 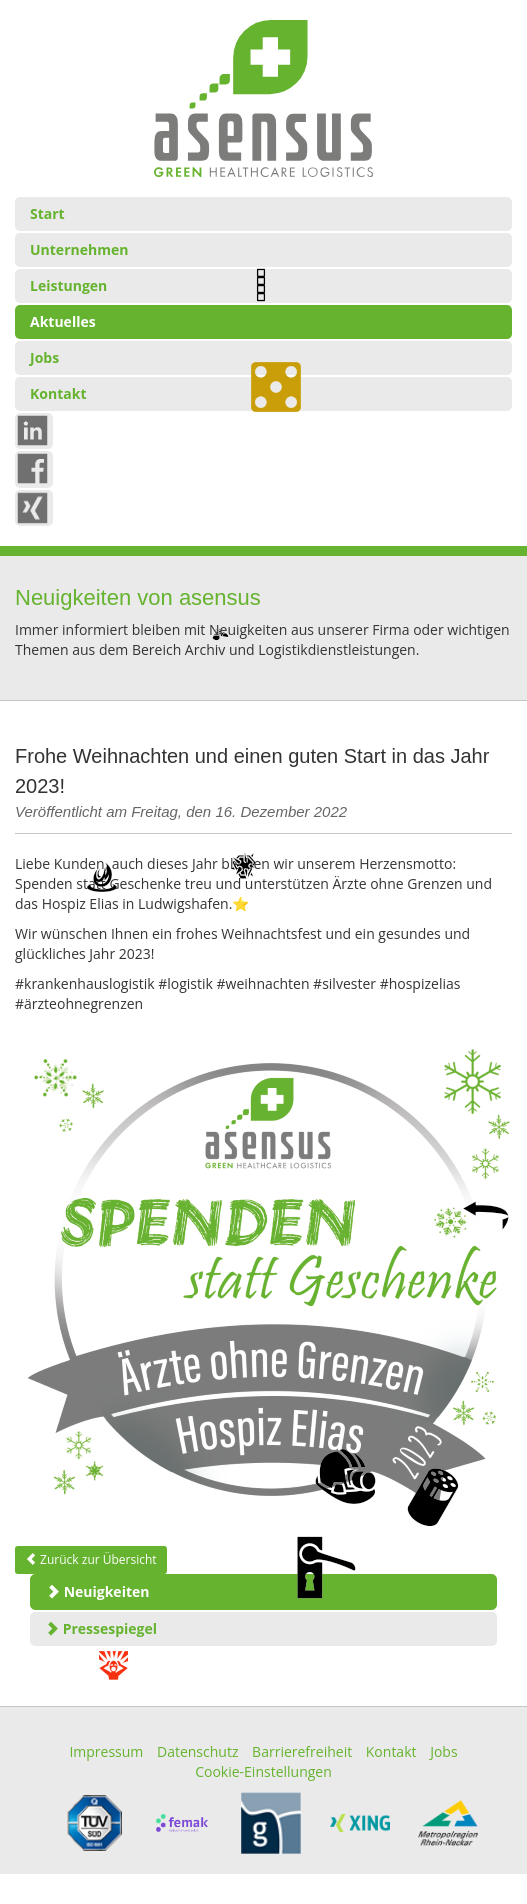 I want to click on swipe left gesture indicator, so click(x=485, y=1214).